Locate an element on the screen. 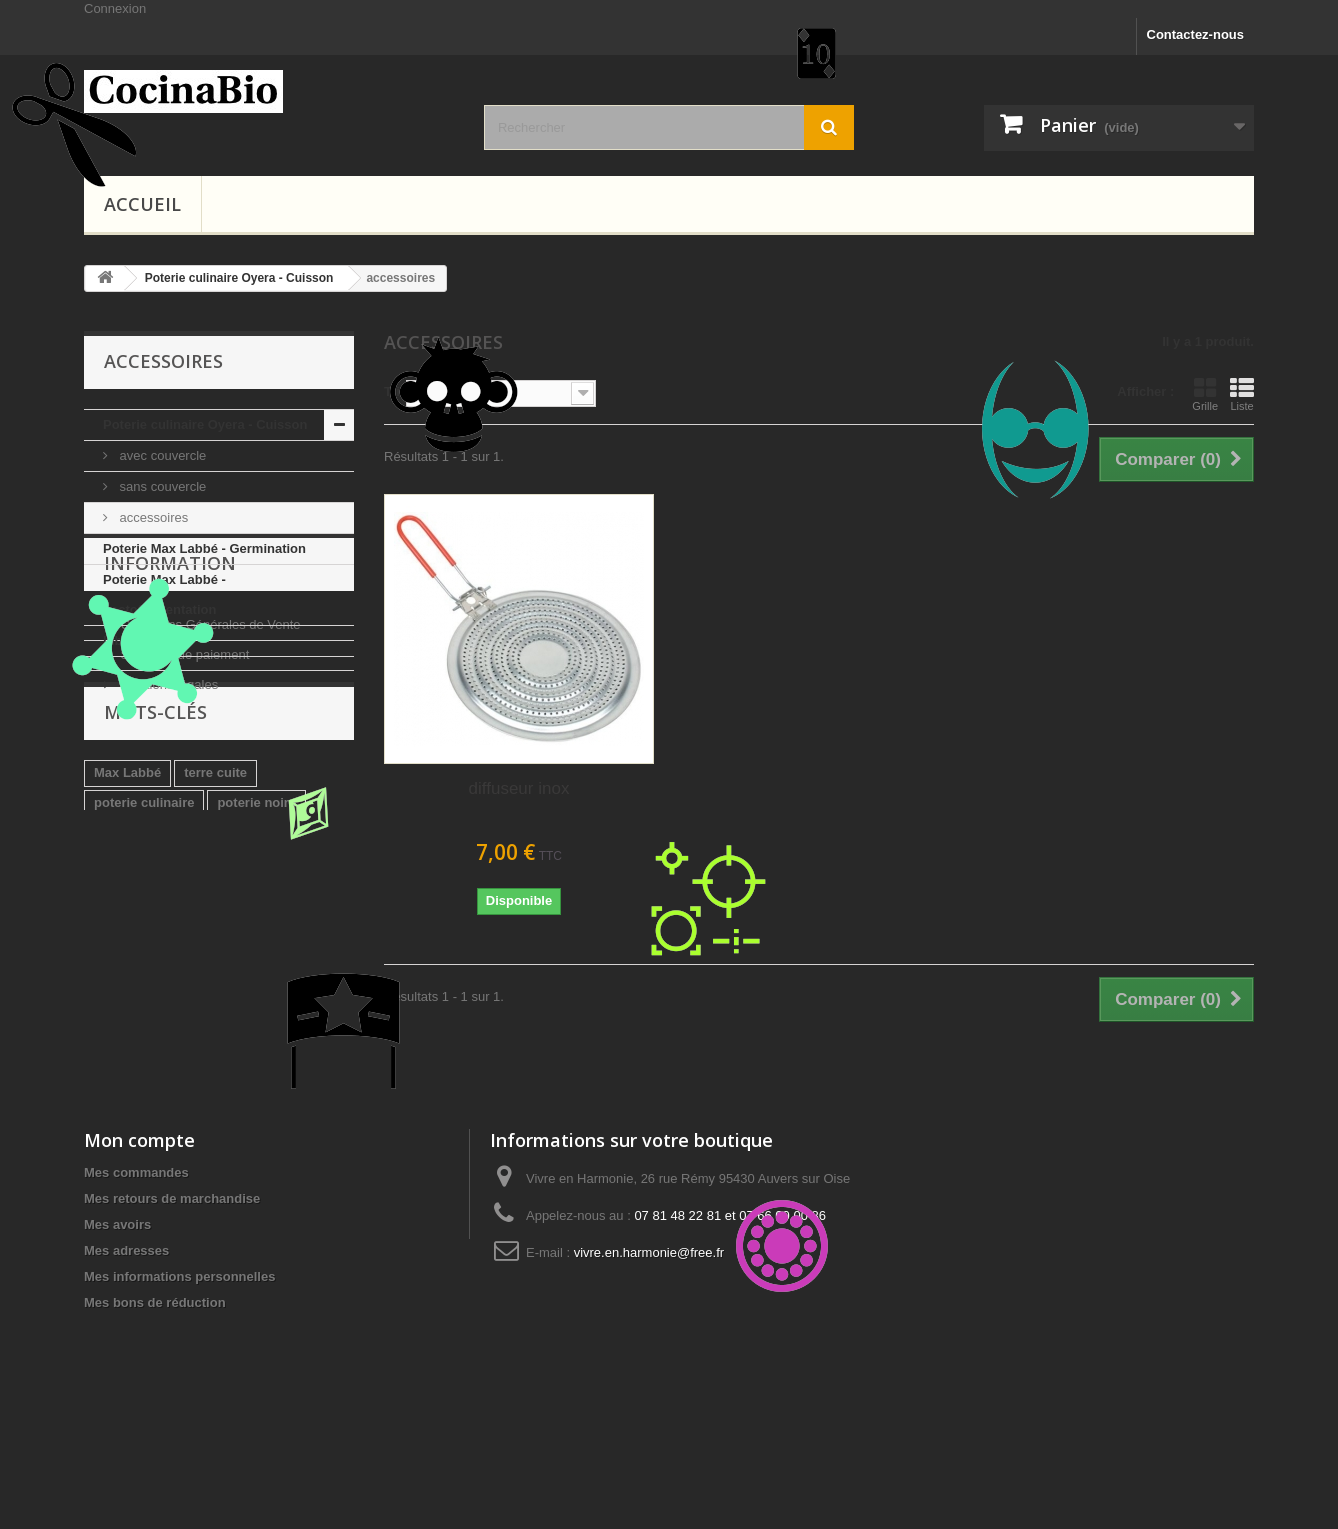 The height and width of the screenshot is (1529, 1338). select the mad scientist character class is located at coordinates (1037, 428).